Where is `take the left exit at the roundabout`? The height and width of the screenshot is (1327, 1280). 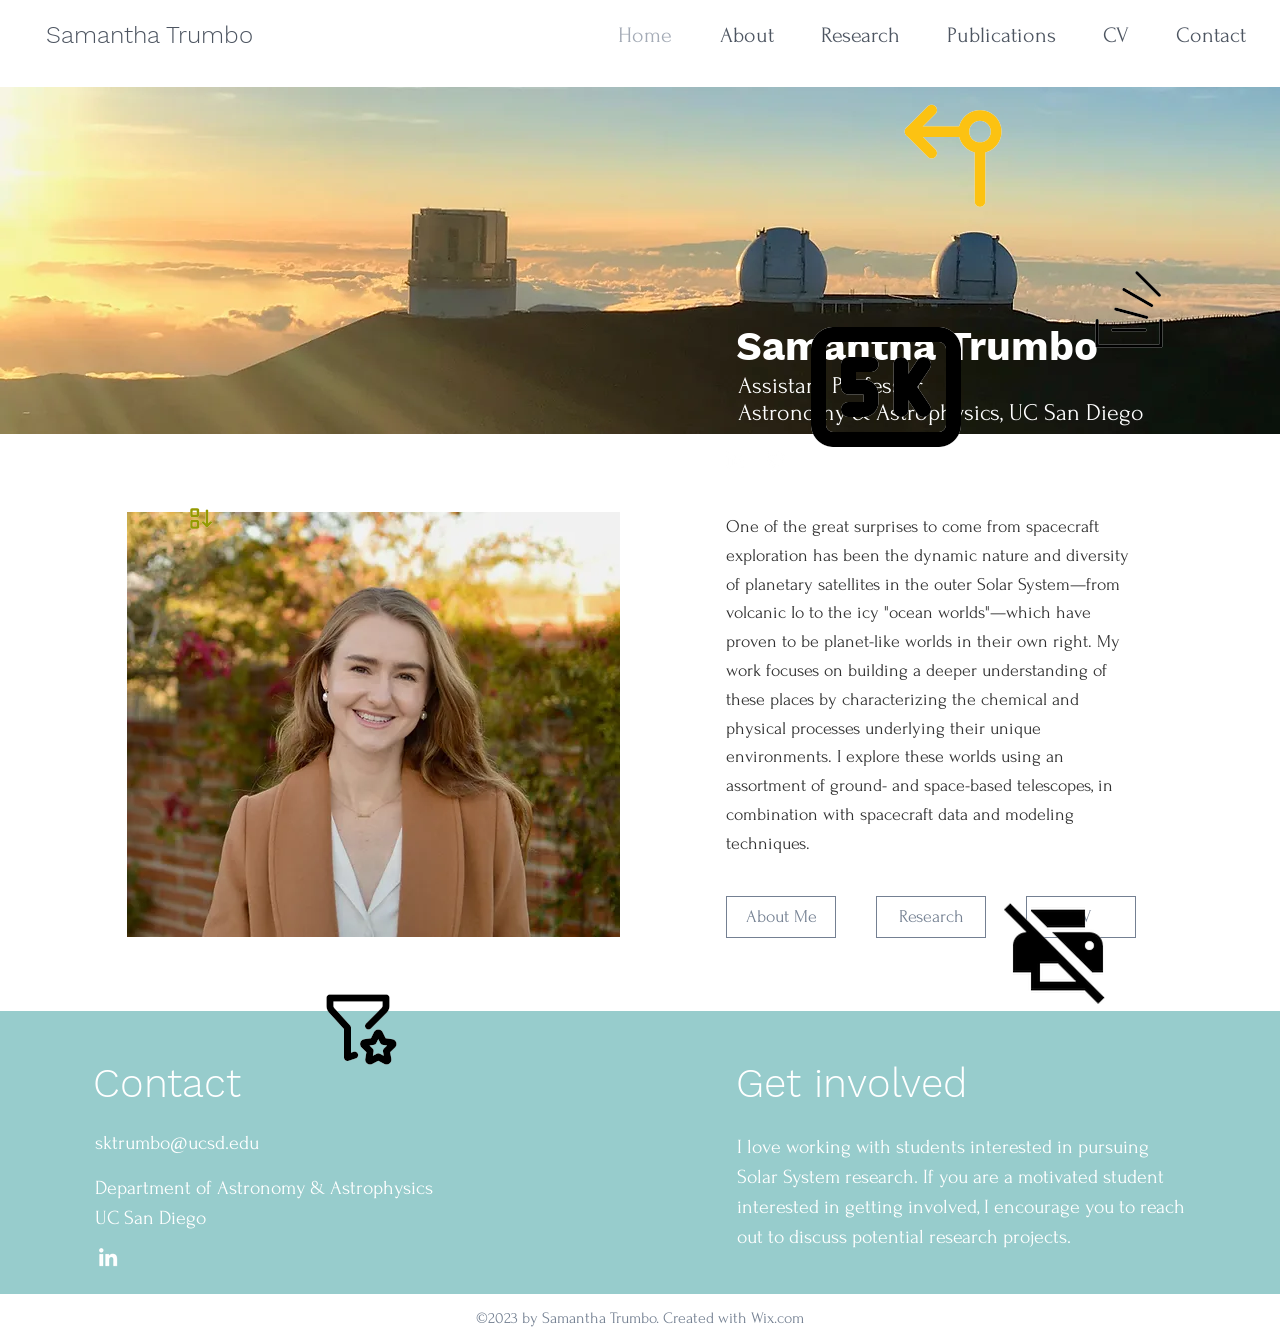
take the left exit at the roundabout is located at coordinates (958, 158).